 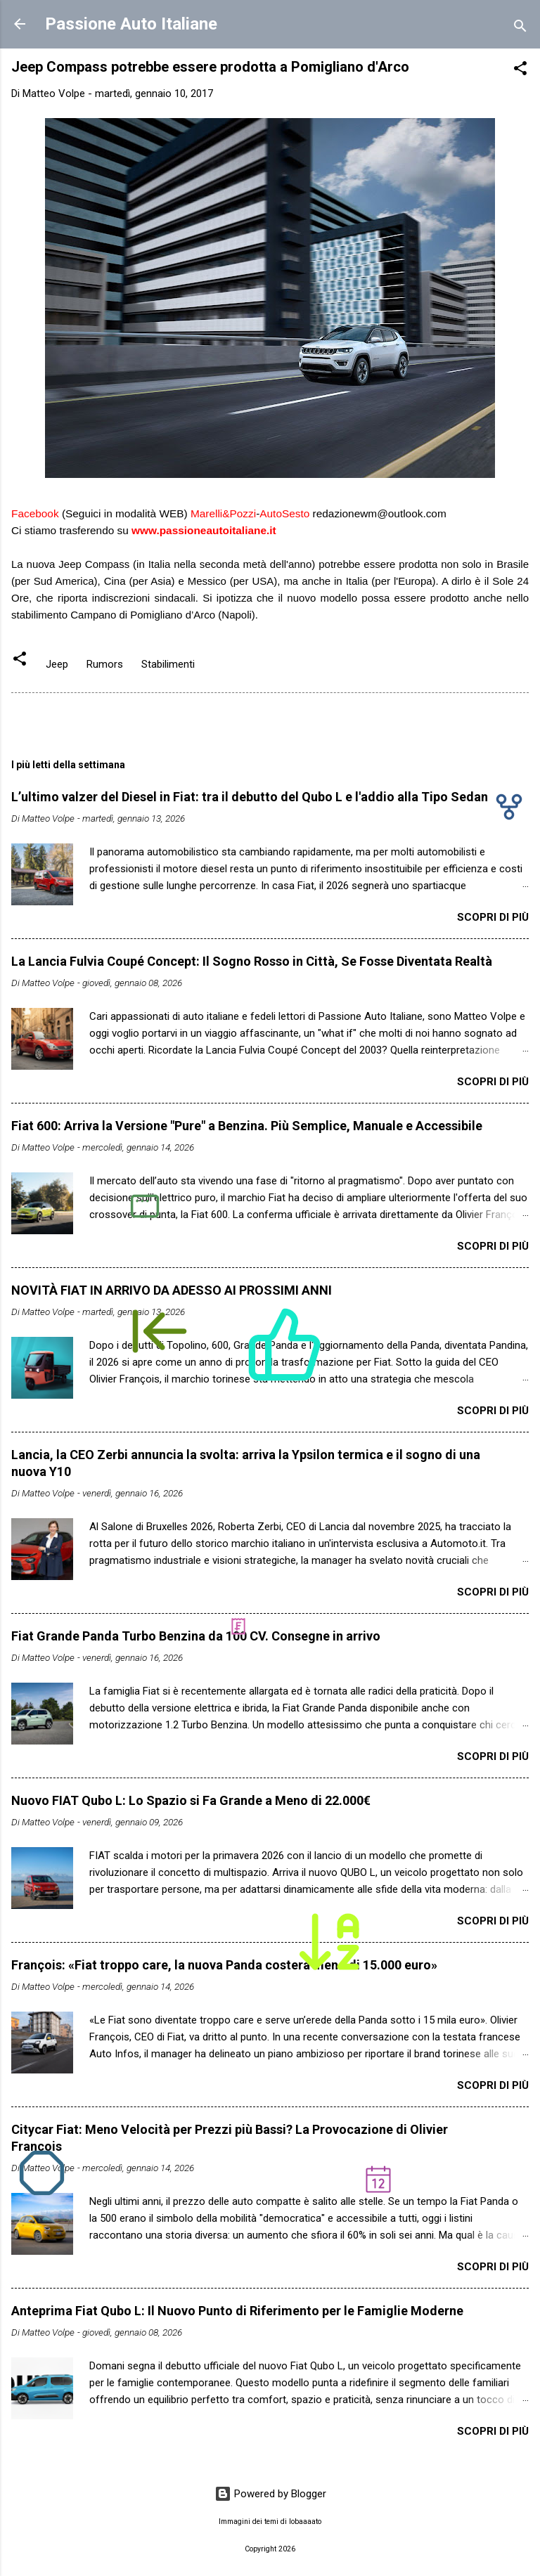 What do you see at coordinates (378, 2180) in the screenshot?
I see `view calendar or scheduled events` at bounding box center [378, 2180].